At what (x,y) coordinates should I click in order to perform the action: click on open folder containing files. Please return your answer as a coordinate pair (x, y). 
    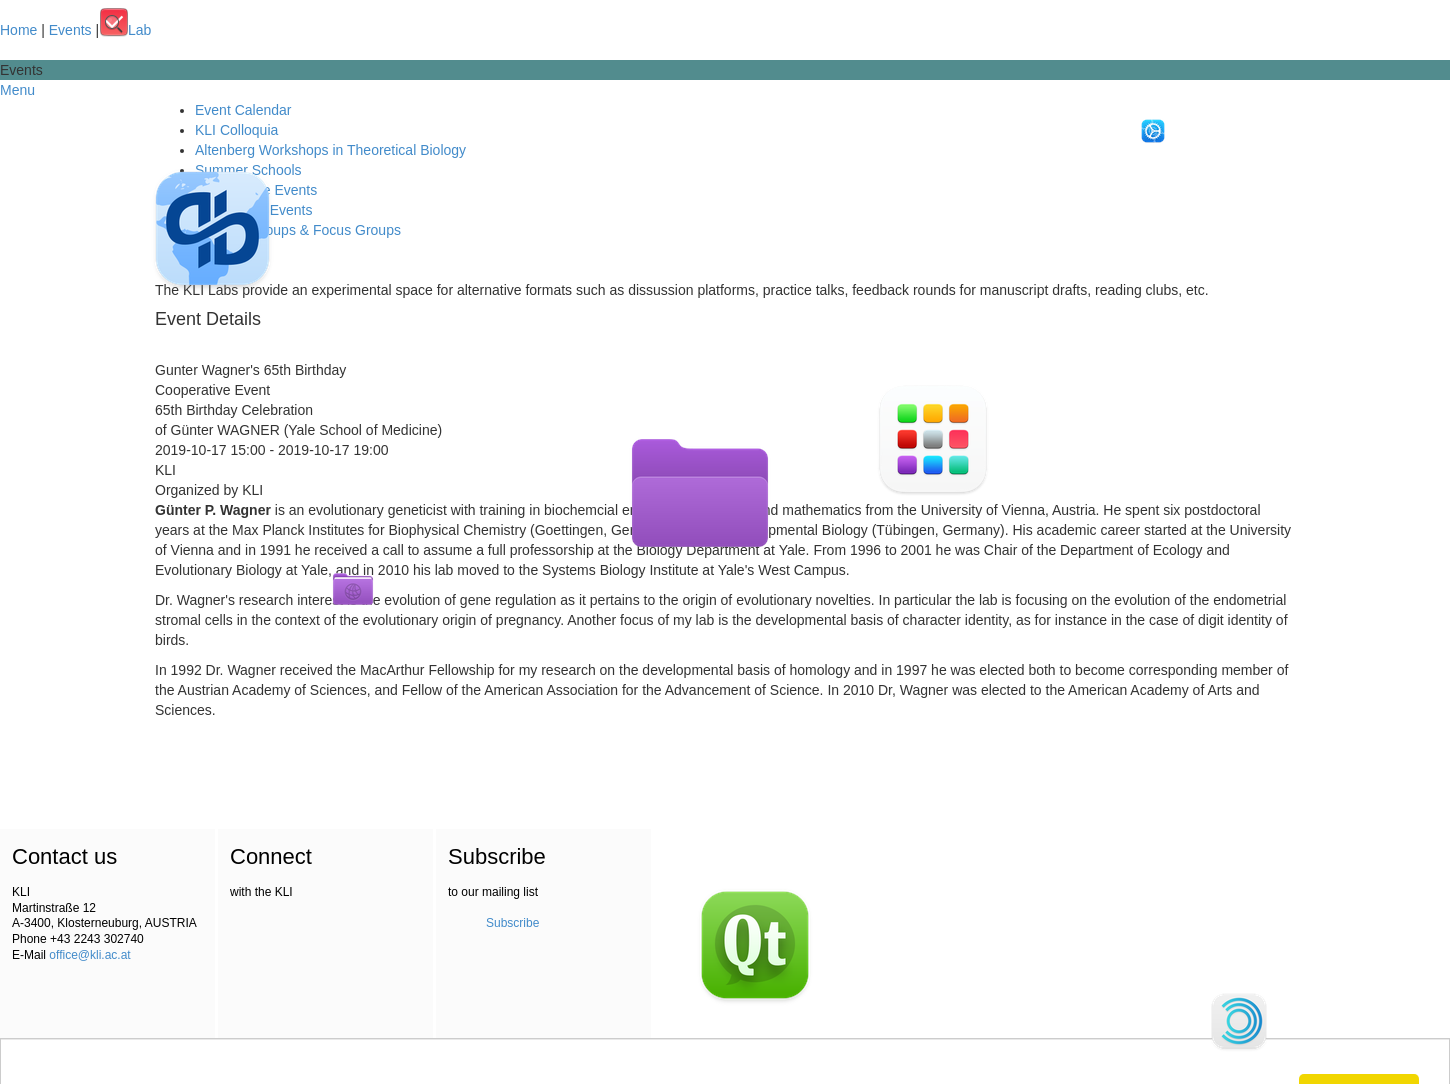
    Looking at the image, I should click on (700, 493).